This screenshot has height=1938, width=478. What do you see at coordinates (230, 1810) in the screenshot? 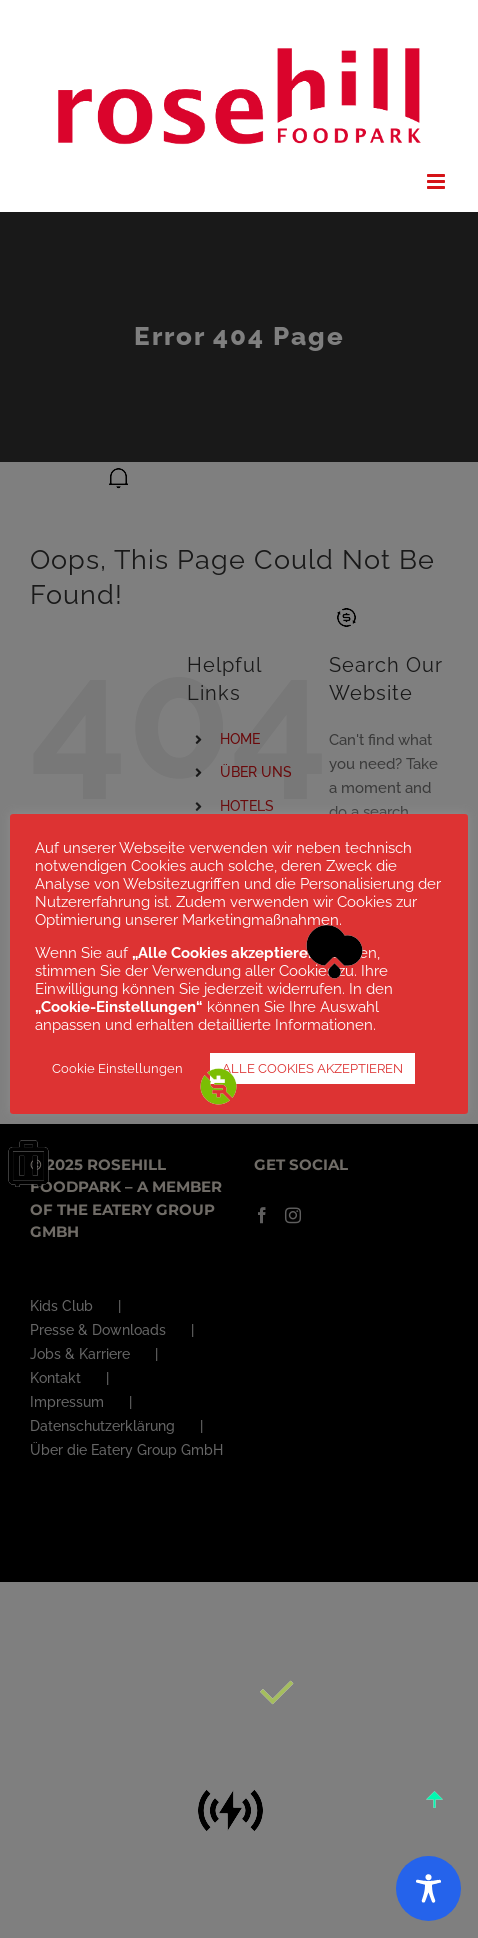
I see `indicates wireless charging is active` at bounding box center [230, 1810].